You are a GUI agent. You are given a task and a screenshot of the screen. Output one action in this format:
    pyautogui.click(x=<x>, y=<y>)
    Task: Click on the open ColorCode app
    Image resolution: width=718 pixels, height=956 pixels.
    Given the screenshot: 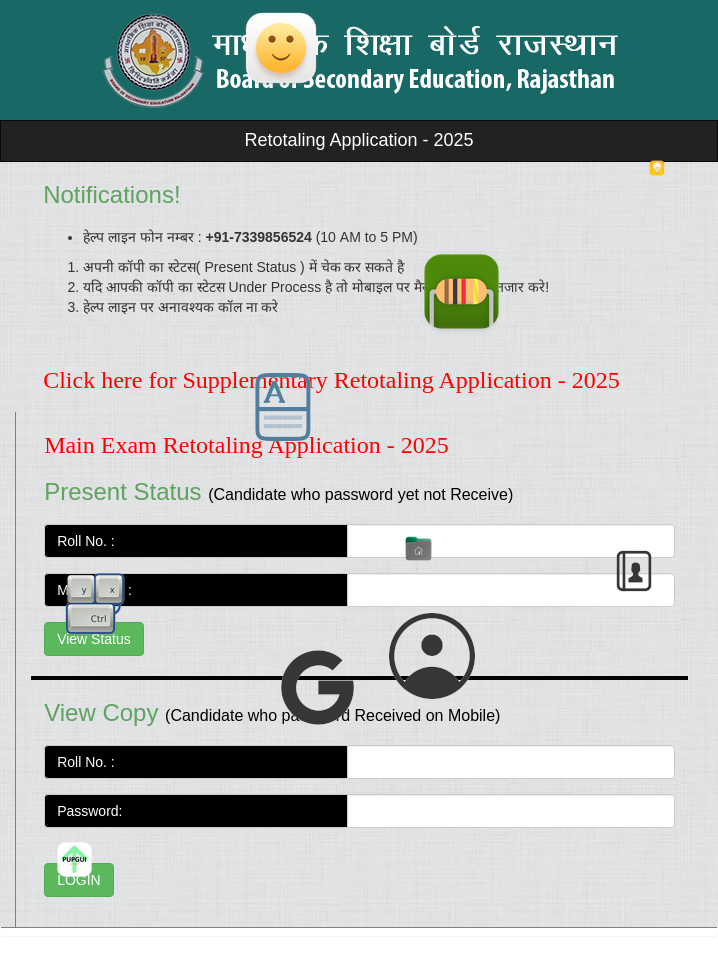 What is the action you would take?
    pyautogui.click(x=461, y=291)
    